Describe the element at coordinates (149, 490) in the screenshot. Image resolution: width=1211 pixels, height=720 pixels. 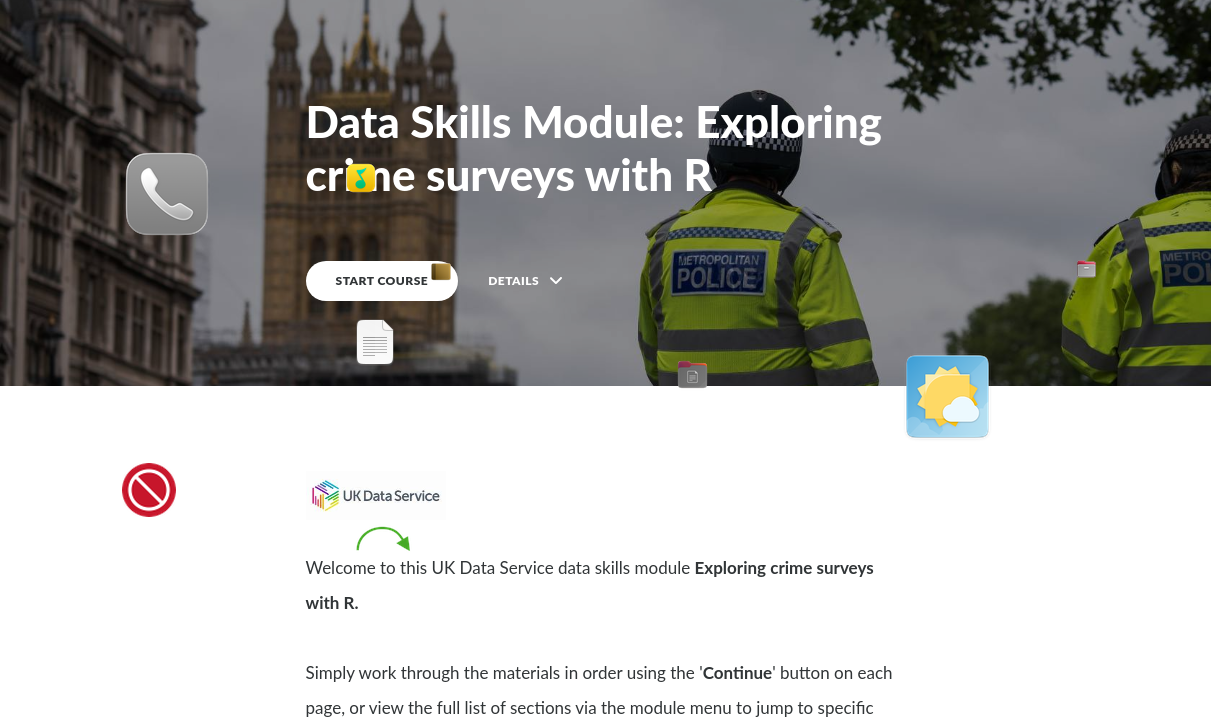
I see `delete selected item` at that location.